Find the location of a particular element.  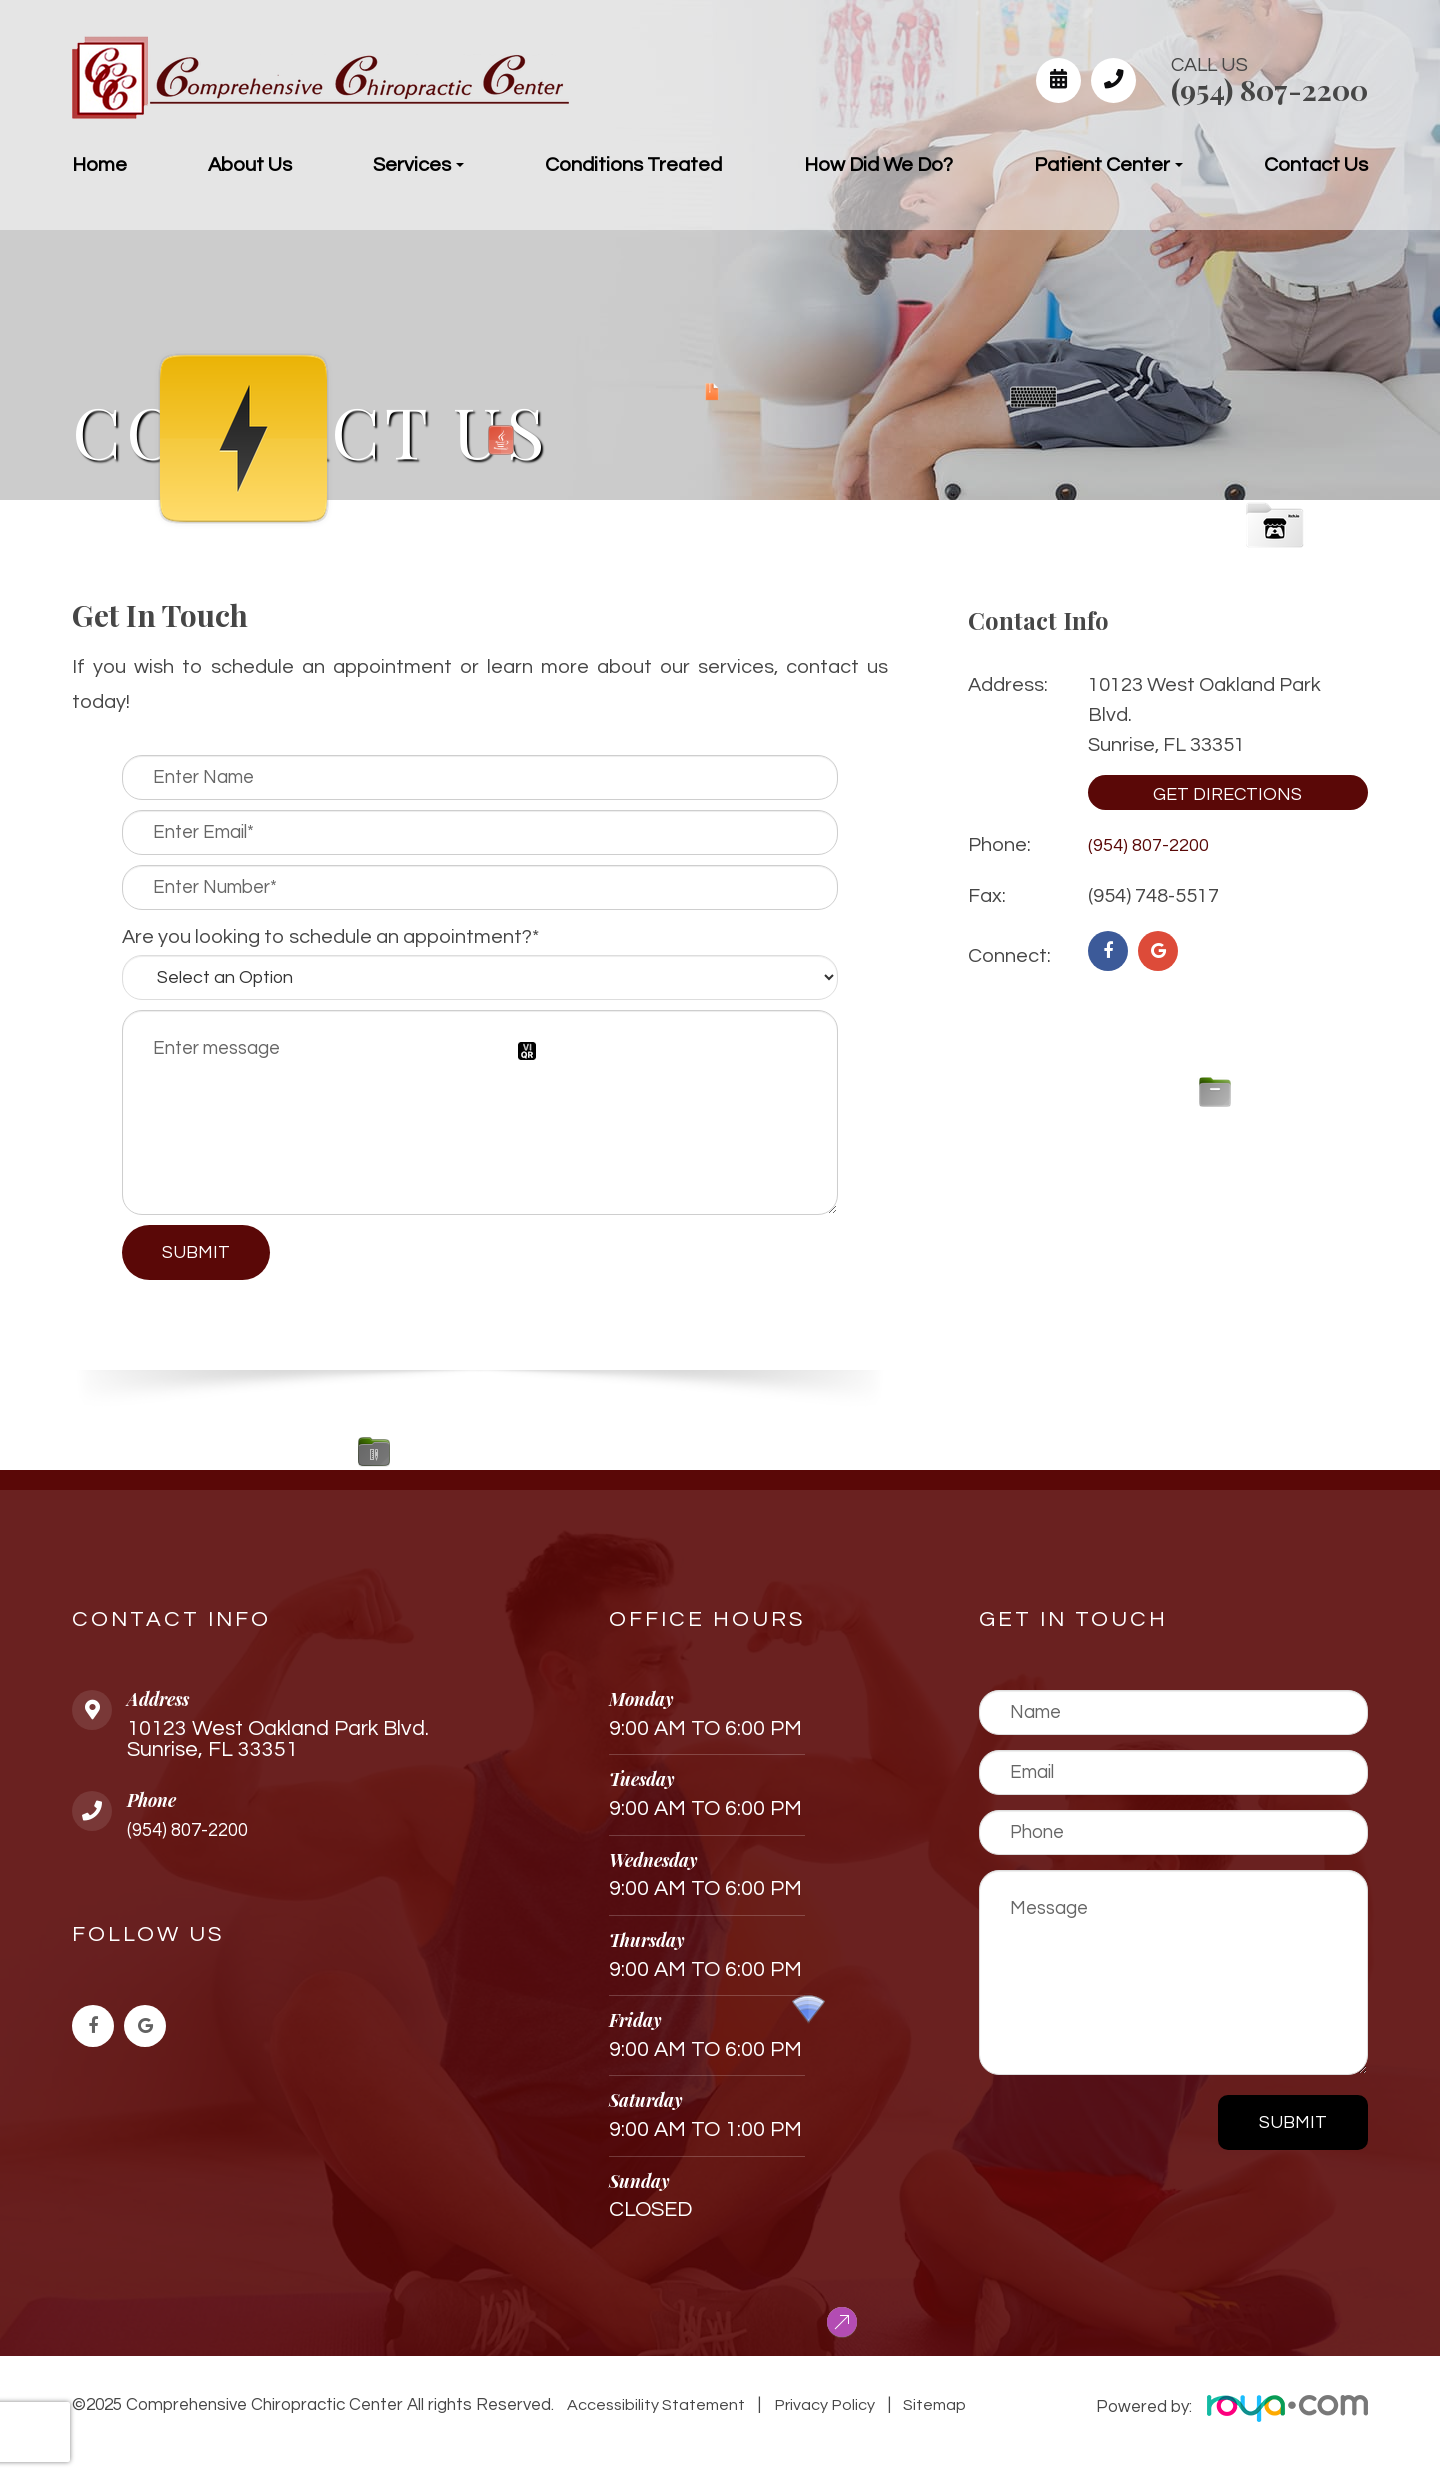

indicates wireless network connection status is located at coordinates (808, 2008).